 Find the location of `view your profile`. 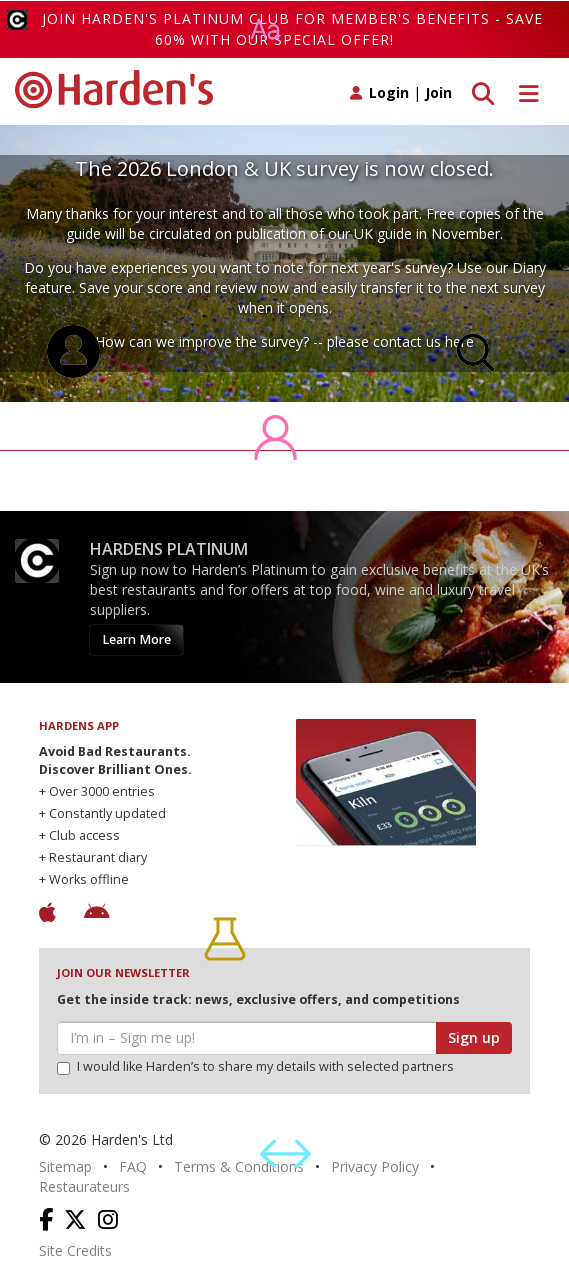

view your profile is located at coordinates (275, 437).